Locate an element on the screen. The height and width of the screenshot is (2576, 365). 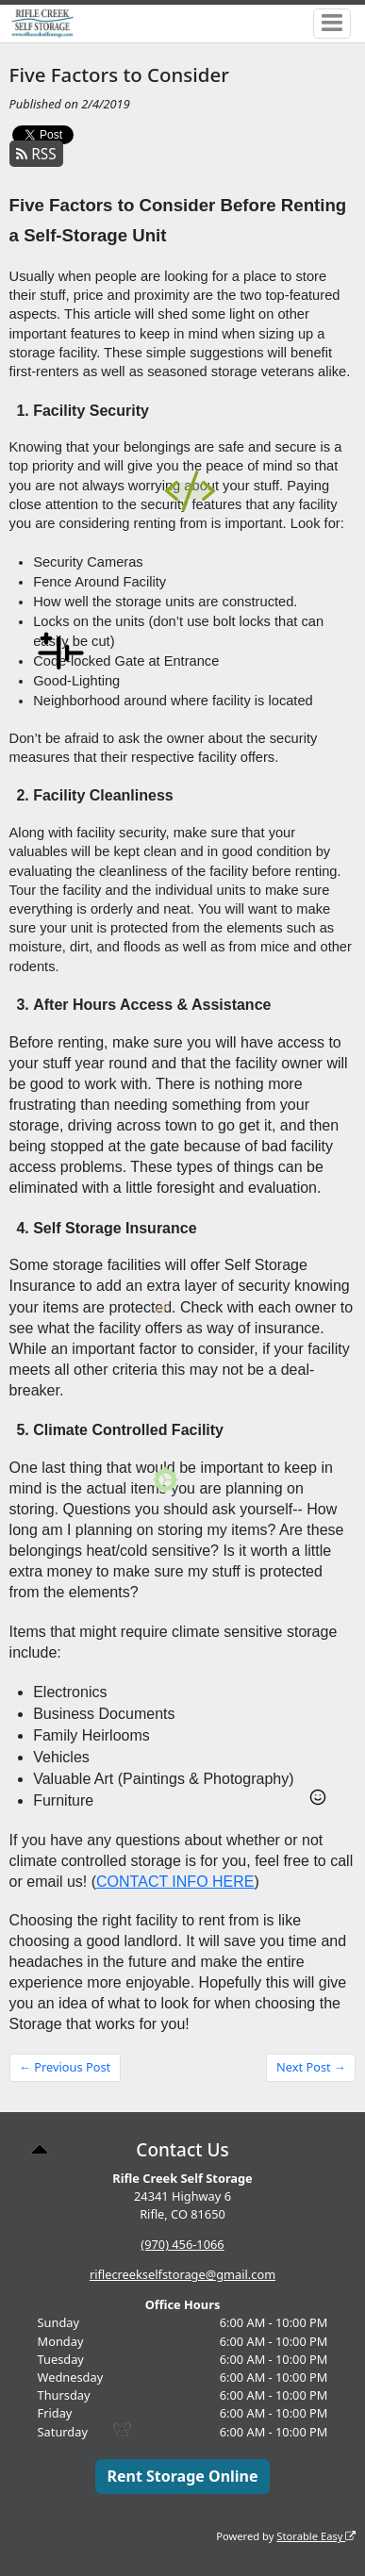
access settings or preferences is located at coordinates (165, 1479).